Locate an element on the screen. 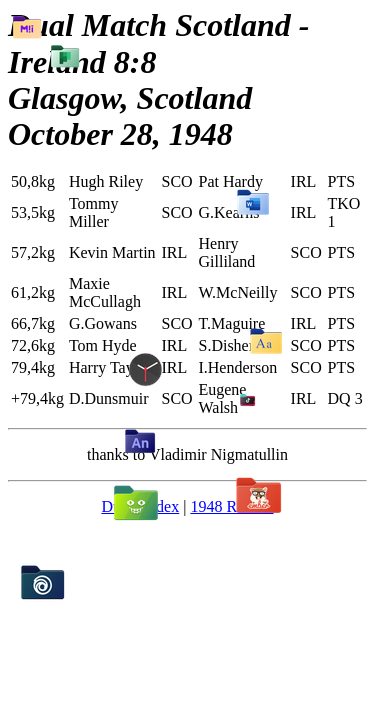 This screenshot has height=720, width=375. open folder containing TikTok downloads or saved videos is located at coordinates (247, 400).